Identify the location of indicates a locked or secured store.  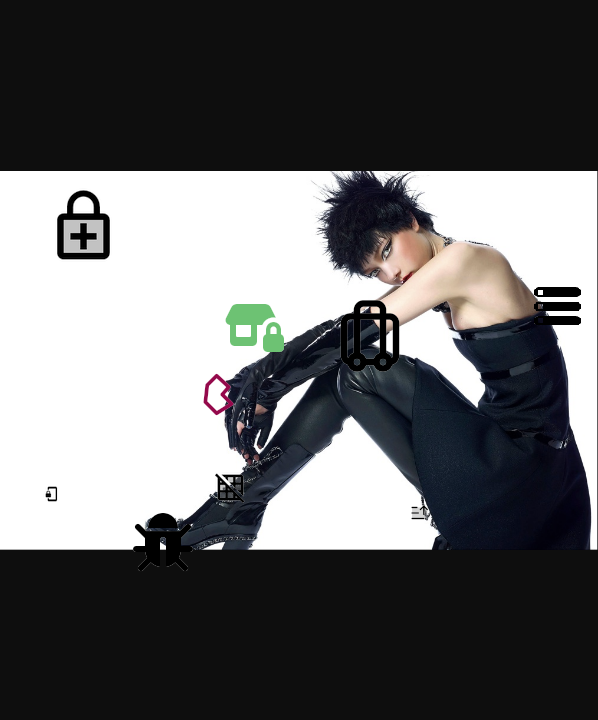
(254, 325).